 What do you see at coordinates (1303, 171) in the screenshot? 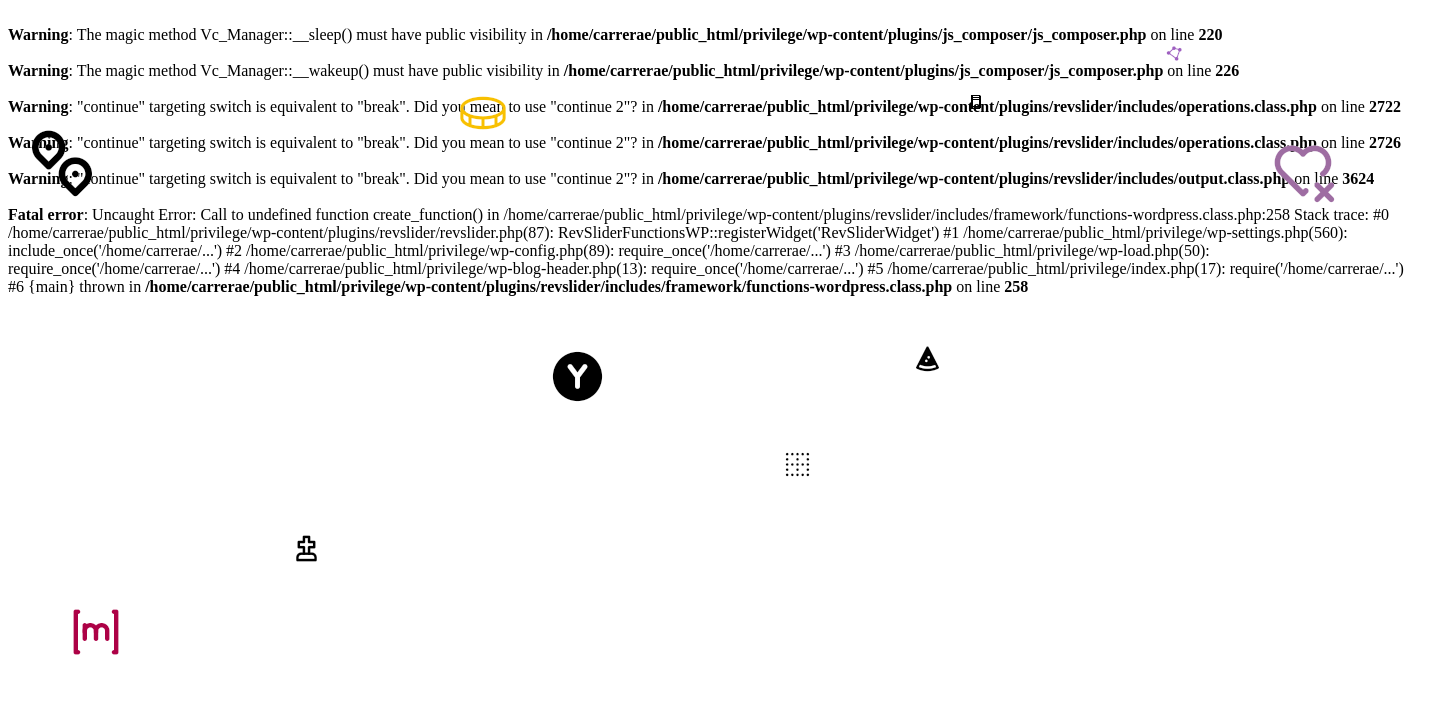
I see `remove from favorites` at bounding box center [1303, 171].